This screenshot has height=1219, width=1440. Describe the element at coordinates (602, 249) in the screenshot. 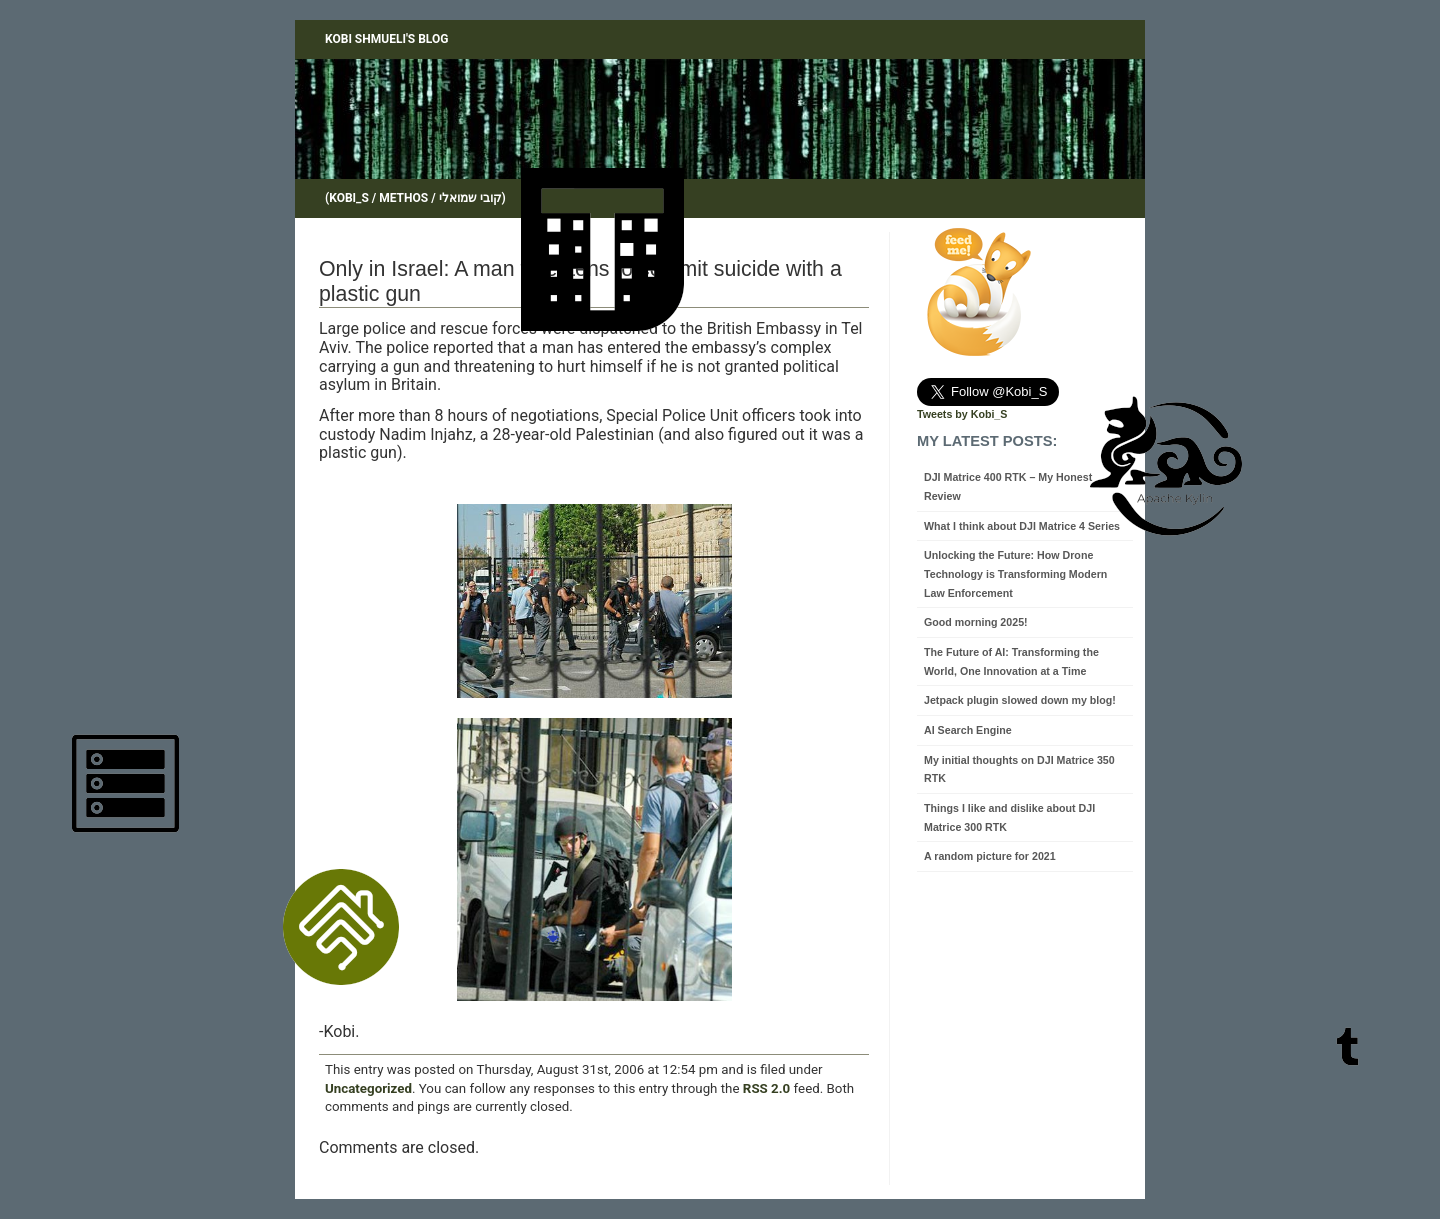

I see `visit the thanos project website or documentation` at that location.